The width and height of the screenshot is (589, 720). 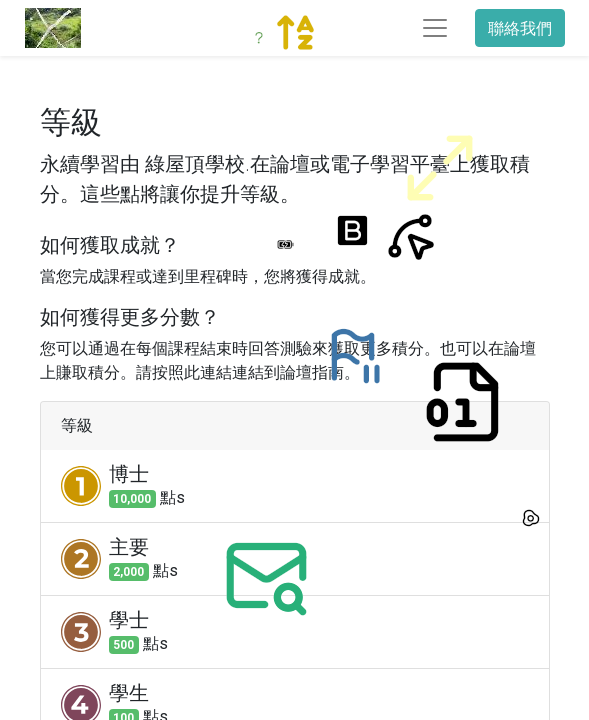 What do you see at coordinates (410, 236) in the screenshot?
I see `edit or manipulate a vector path` at bounding box center [410, 236].